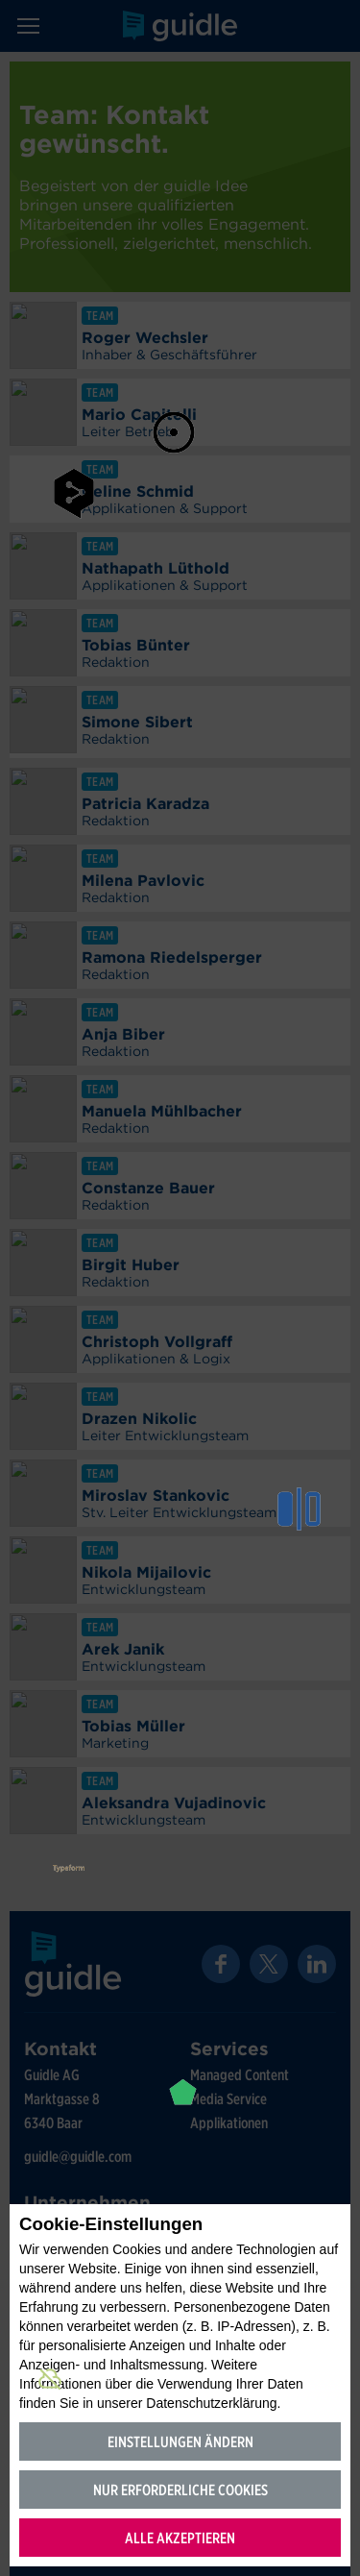  What do you see at coordinates (74, 494) in the screenshot?
I see `open DeepL translator` at bounding box center [74, 494].